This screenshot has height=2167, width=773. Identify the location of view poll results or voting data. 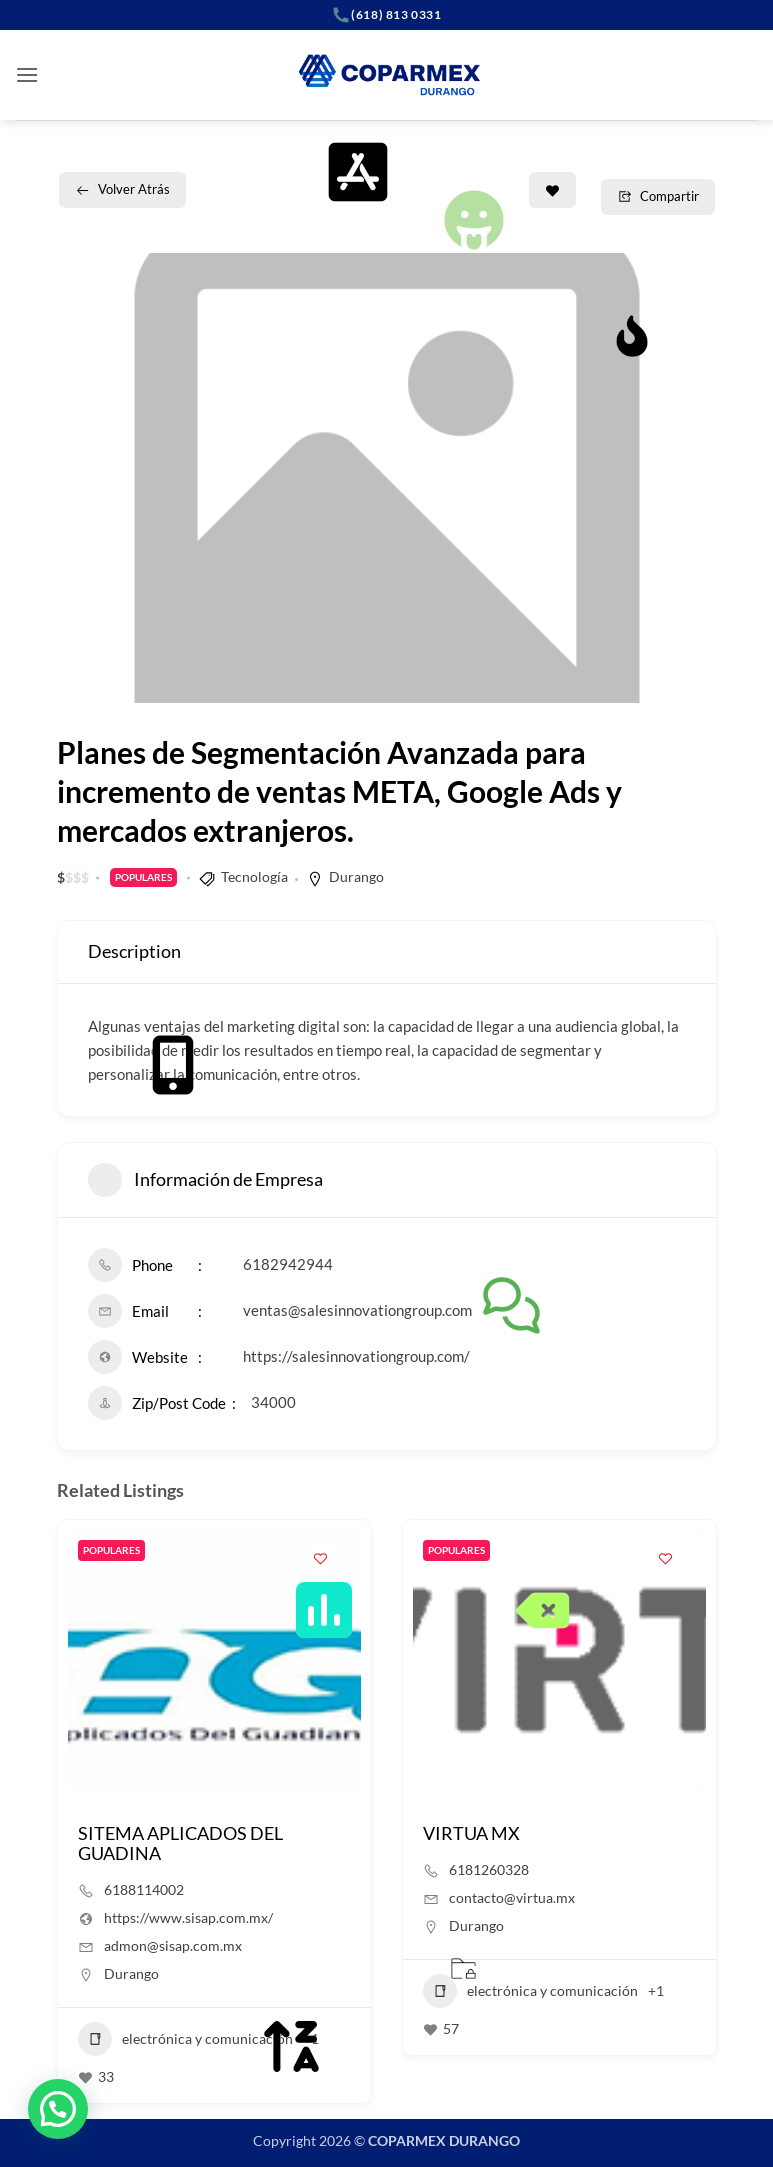
(324, 1610).